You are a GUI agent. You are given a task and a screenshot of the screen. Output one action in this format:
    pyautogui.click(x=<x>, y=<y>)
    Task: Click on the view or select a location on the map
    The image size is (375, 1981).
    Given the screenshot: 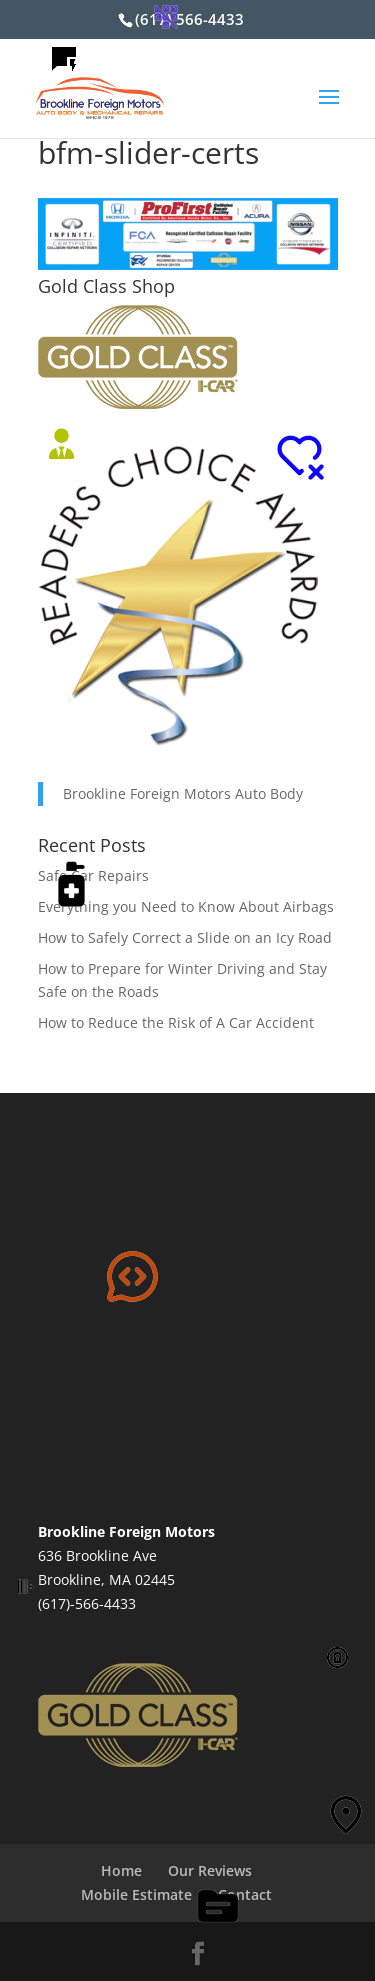 What is the action you would take?
    pyautogui.click(x=346, y=1815)
    